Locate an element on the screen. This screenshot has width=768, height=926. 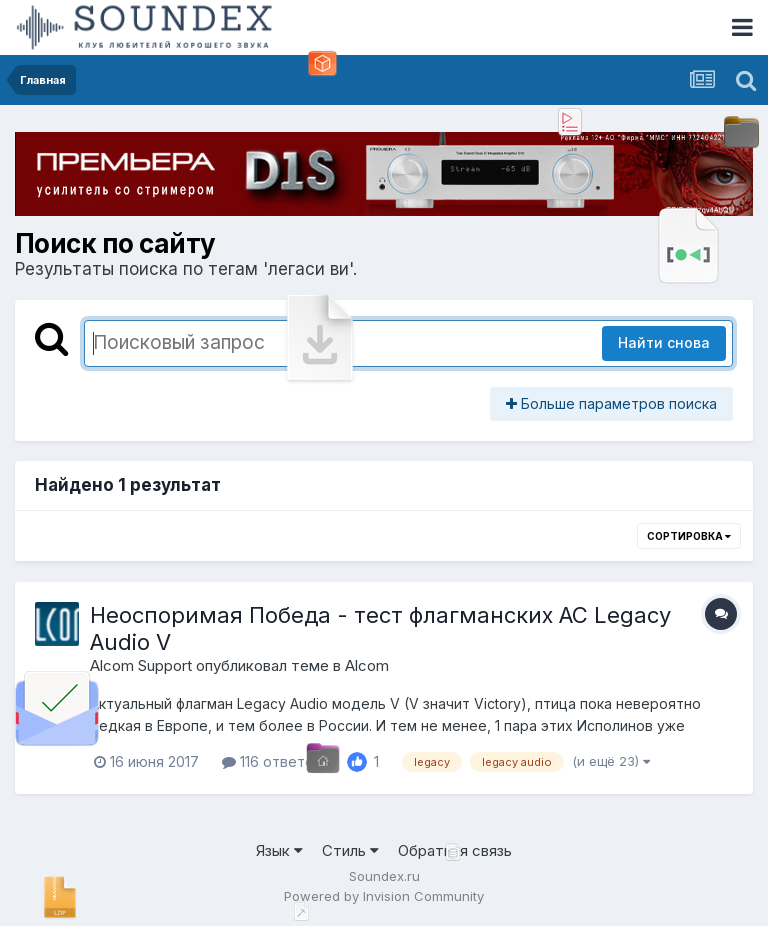
open a folder to view its contents is located at coordinates (741, 131).